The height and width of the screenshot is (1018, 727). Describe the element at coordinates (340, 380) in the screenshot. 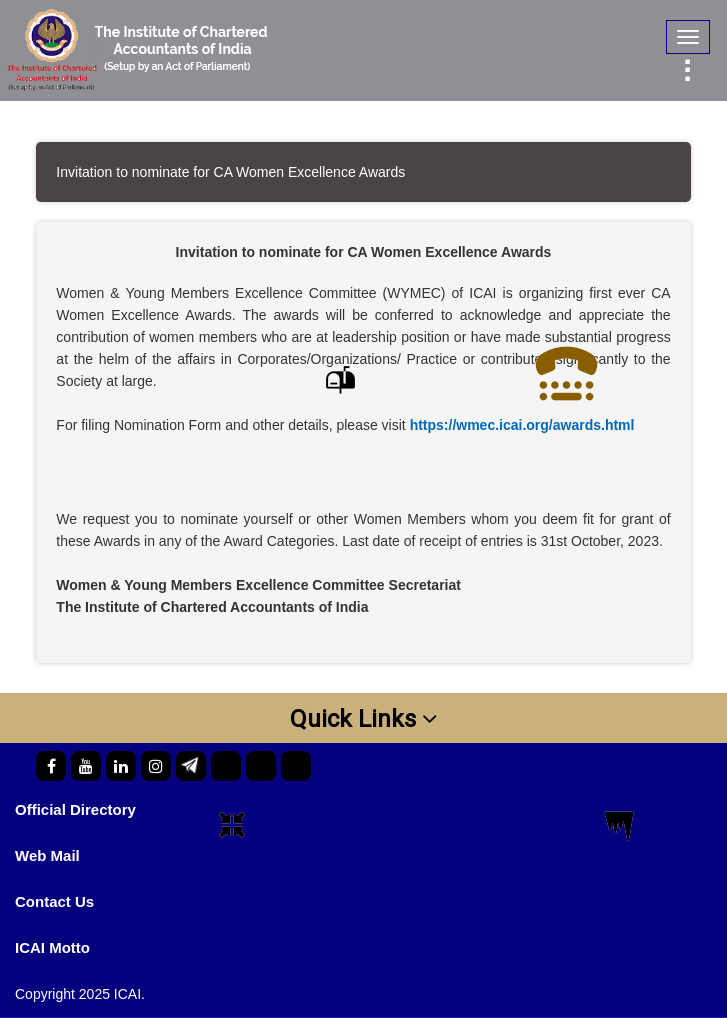

I see `access your mailbox or inbox` at that location.